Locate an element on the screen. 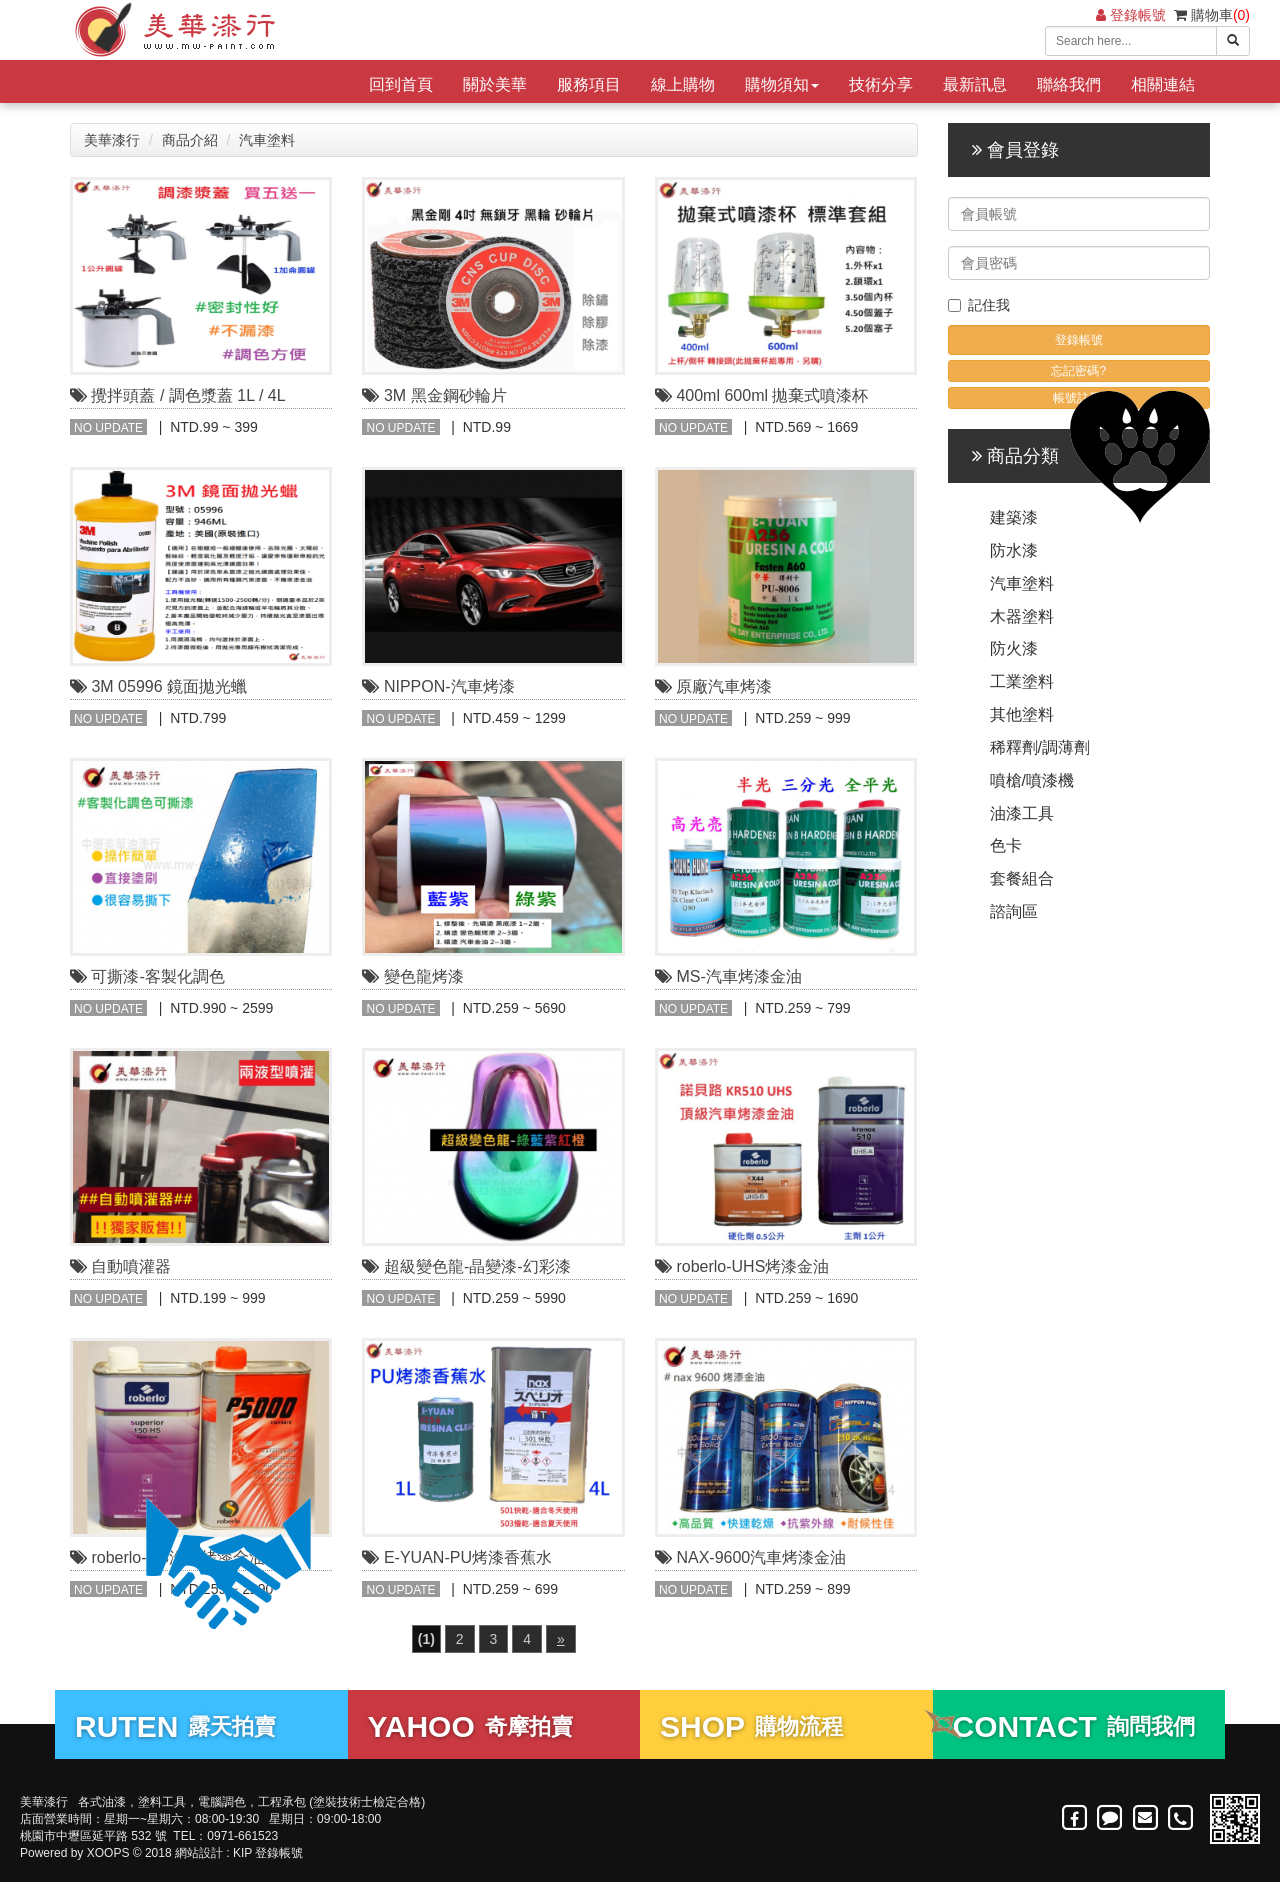 The width and height of the screenshot is (1280, 1882). confirm a deal or agreement is located at coordinates (228, 1564).